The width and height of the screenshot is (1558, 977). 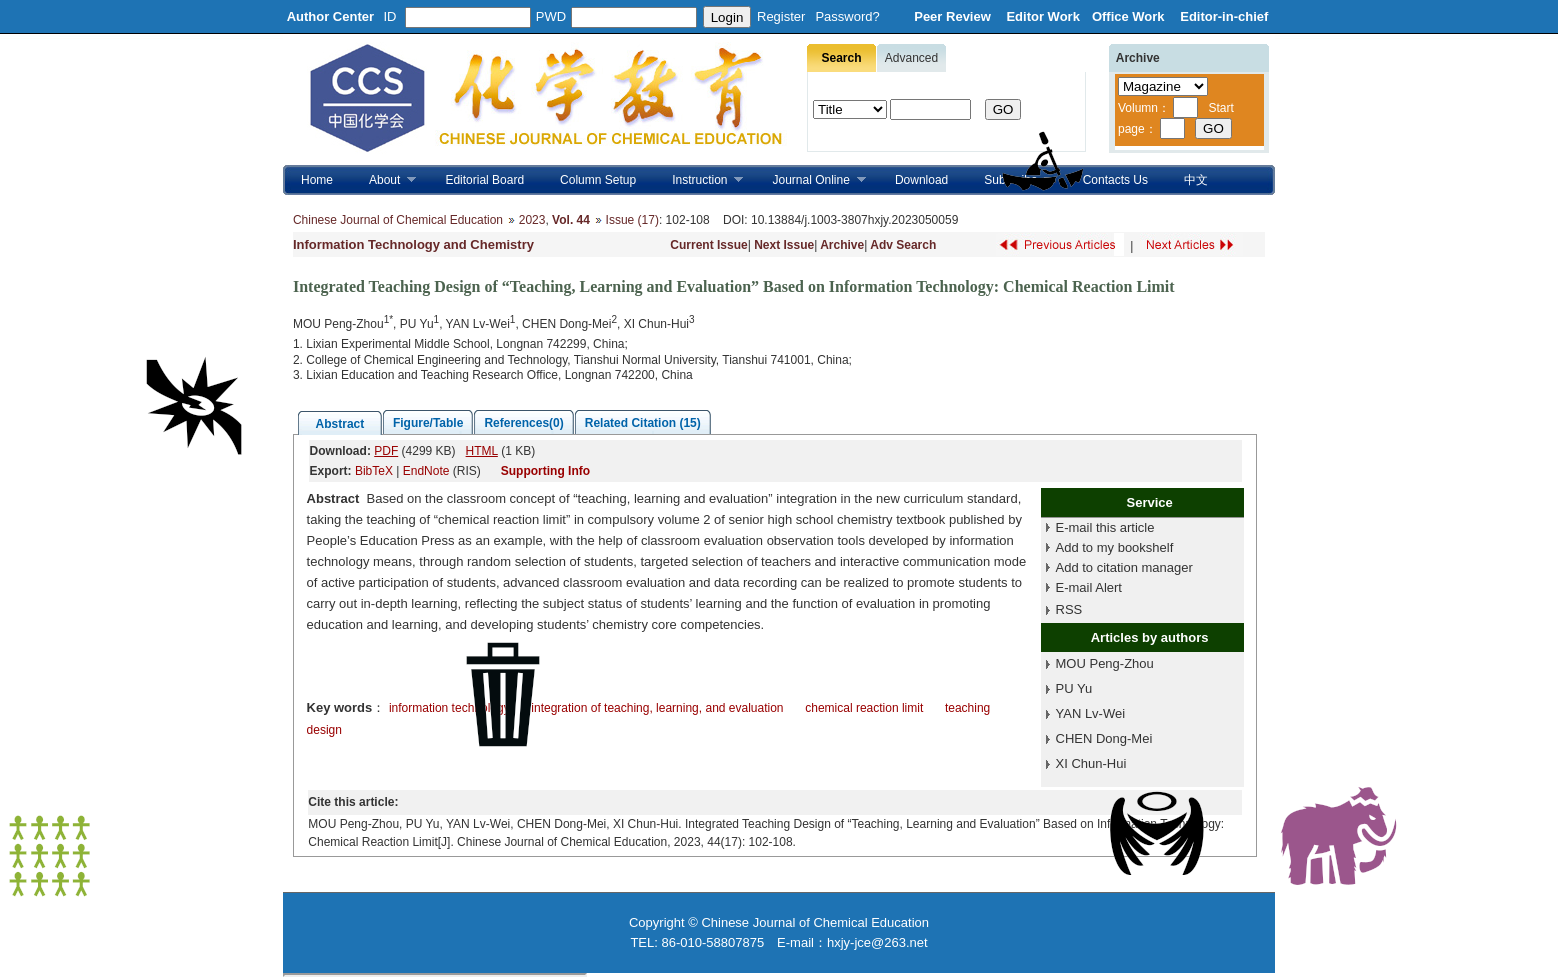 What do you see at coordinates (194, 407) in the screenshot?
I see `indicates a high-priority or urgent meeting alert` at bounding box center [194, 407].